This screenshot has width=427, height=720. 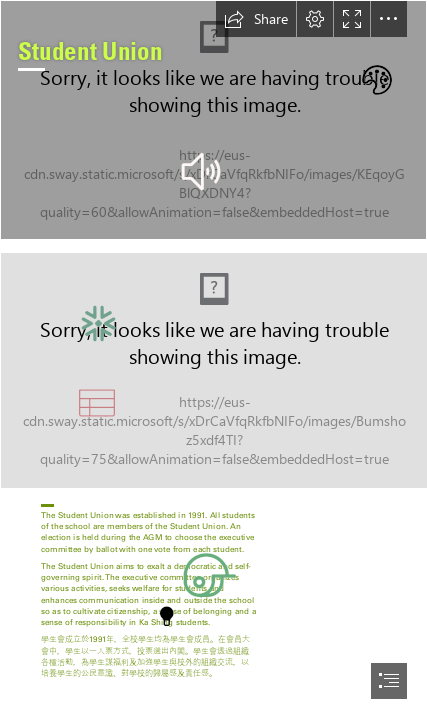 I want to click on connect to Snowflake data platform, so click(x=98, y=323).